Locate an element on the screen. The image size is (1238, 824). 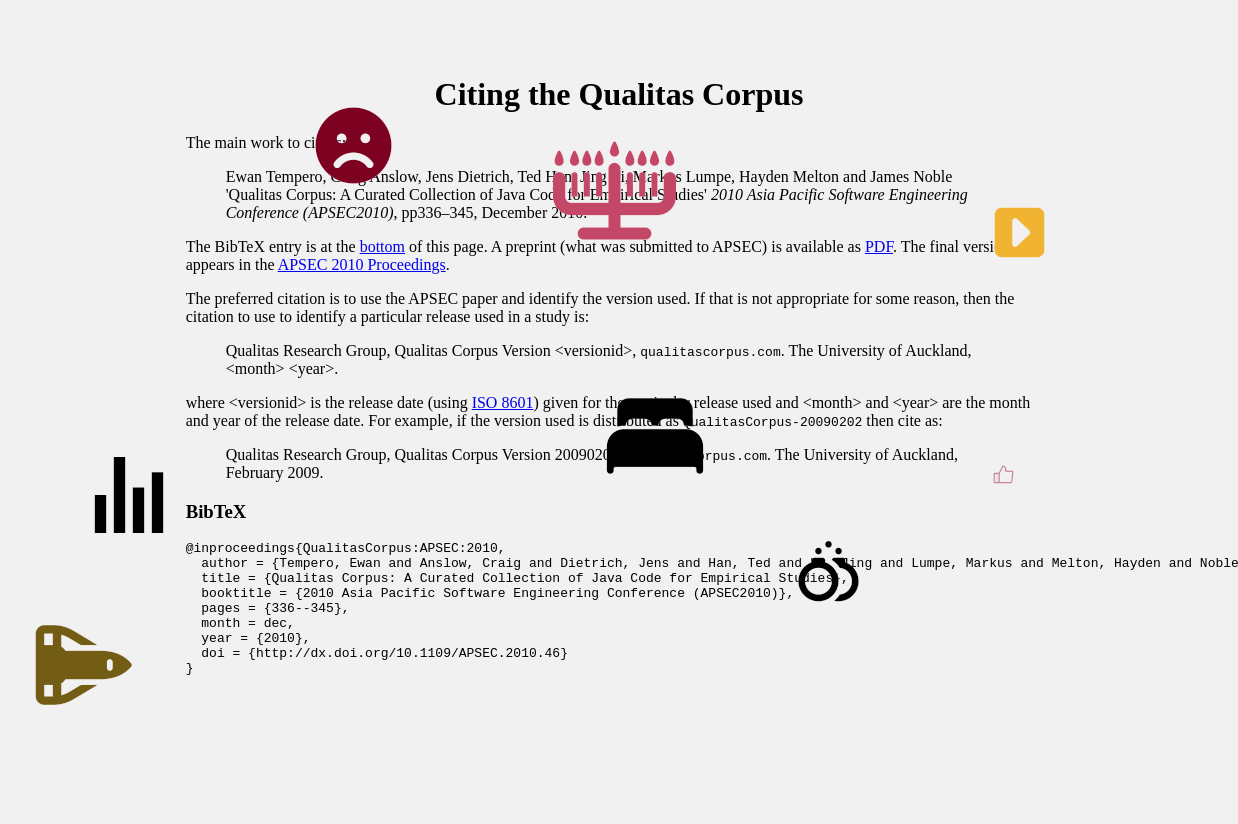
submit negative feedback or rating is located at coordinates (353, 145).